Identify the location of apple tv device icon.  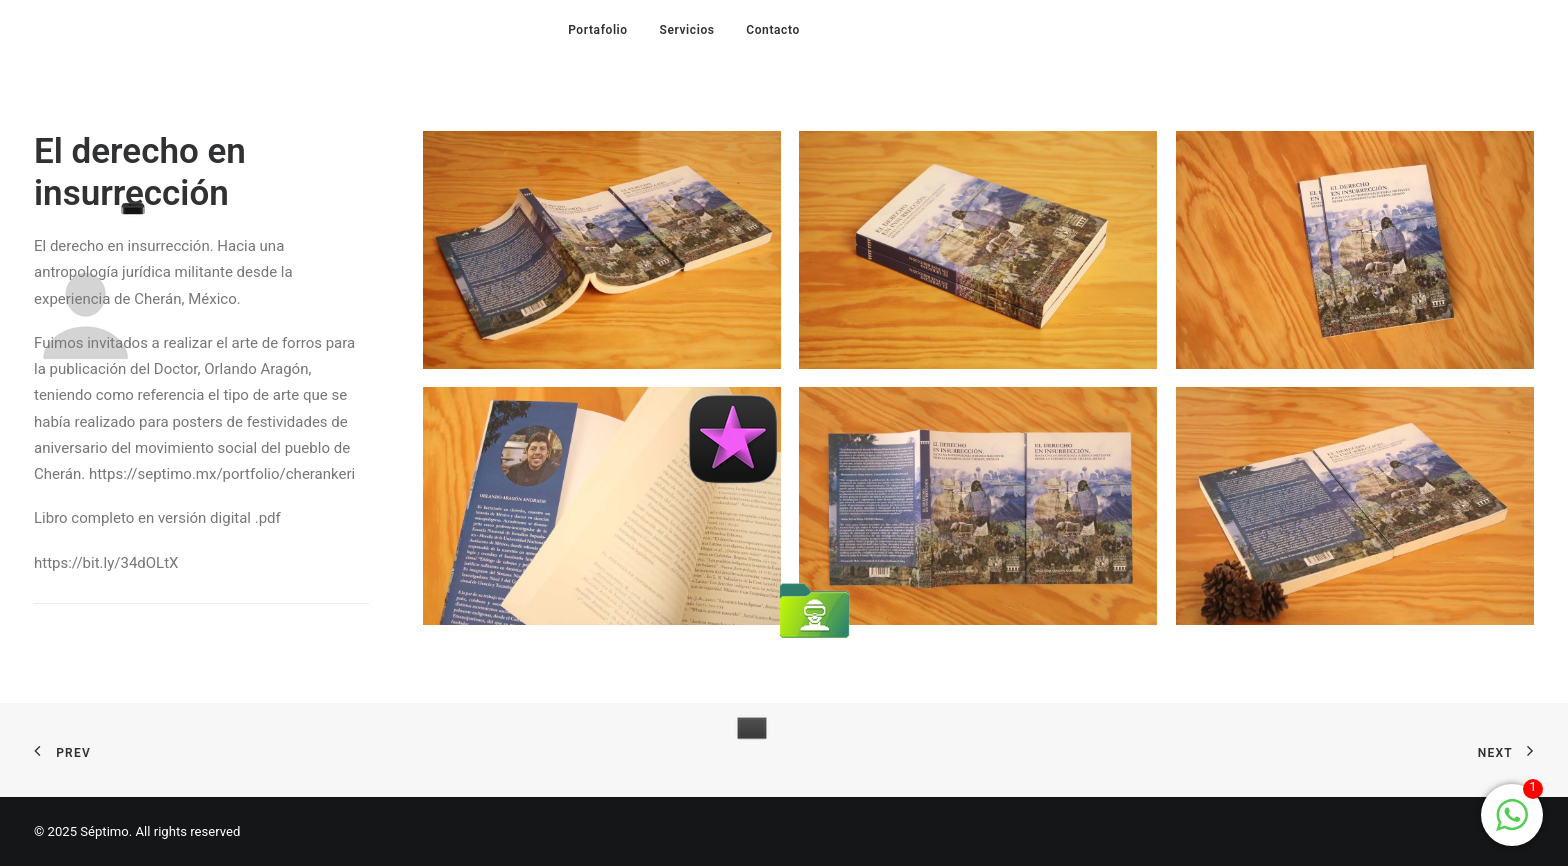
(133, 205).